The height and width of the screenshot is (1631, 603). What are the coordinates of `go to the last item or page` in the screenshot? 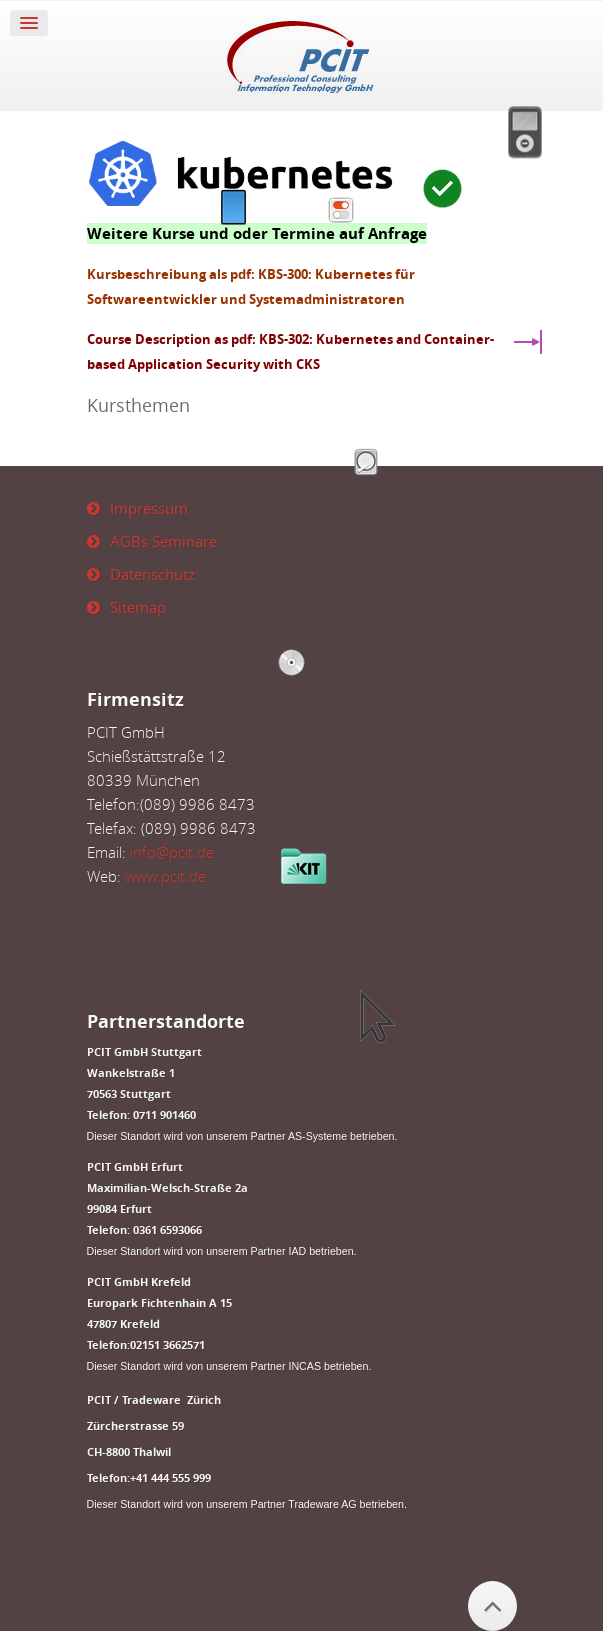 It's located at (528, 342).